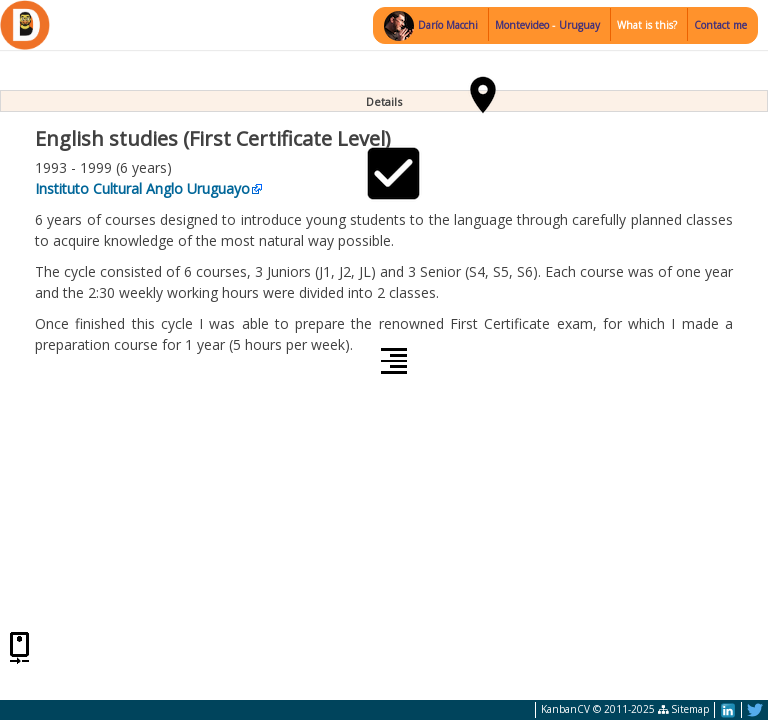 The height and width of the screenshot is (720, 768). What do you see at coordinates (19, 648) in the screenshot?
I see `switch to rear camera` at bounding box center [19, 648].